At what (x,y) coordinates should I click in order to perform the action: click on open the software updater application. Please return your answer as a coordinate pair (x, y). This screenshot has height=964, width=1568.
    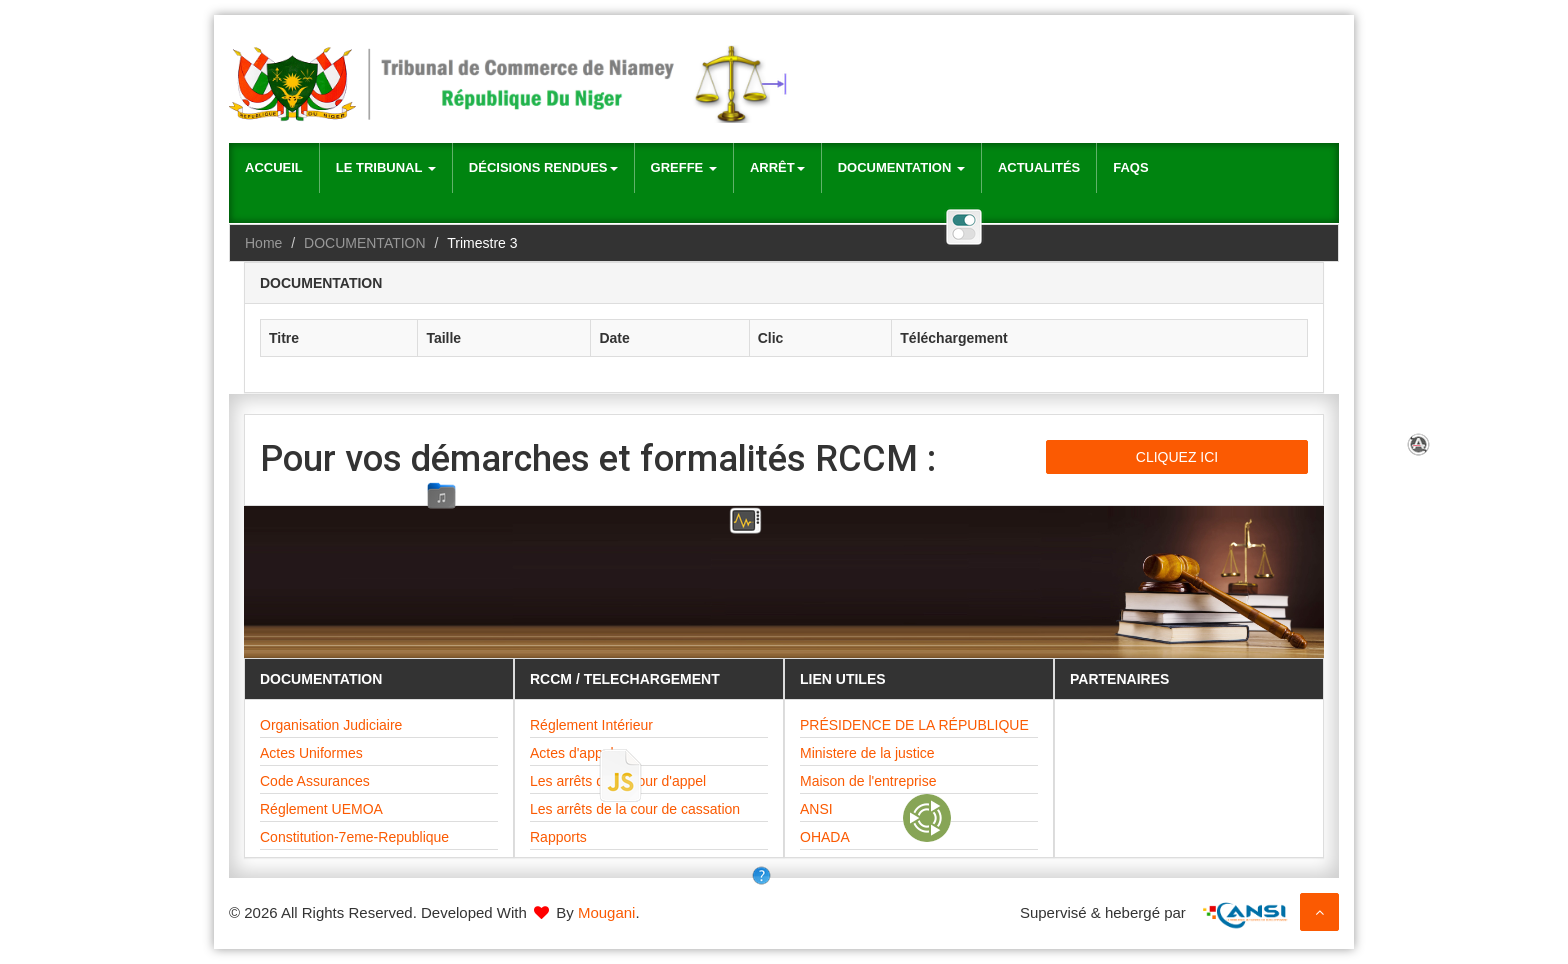
    Looking at the image, I should click on (1418, 444).